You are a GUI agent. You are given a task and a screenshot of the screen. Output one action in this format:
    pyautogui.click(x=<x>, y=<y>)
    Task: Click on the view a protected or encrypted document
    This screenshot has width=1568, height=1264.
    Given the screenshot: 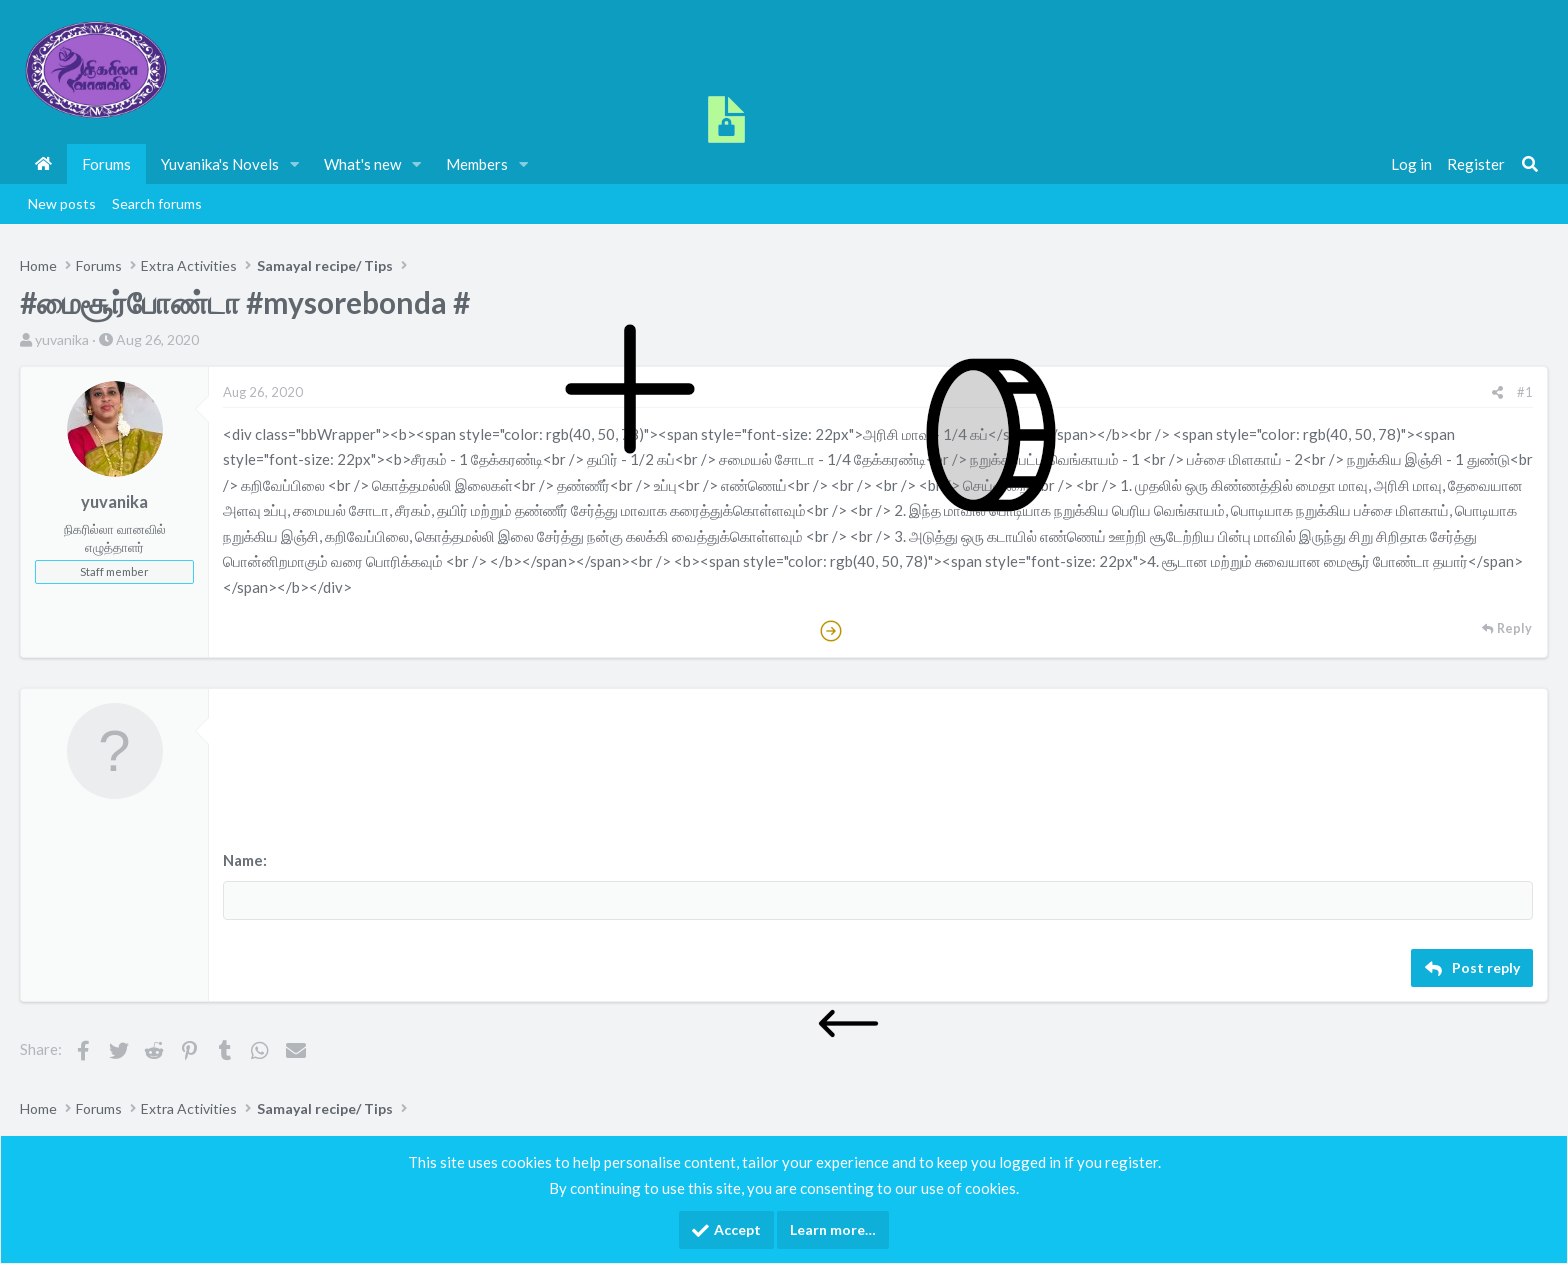 What is the action you would take?
    pyautogui.click(x=726, y=119)
    